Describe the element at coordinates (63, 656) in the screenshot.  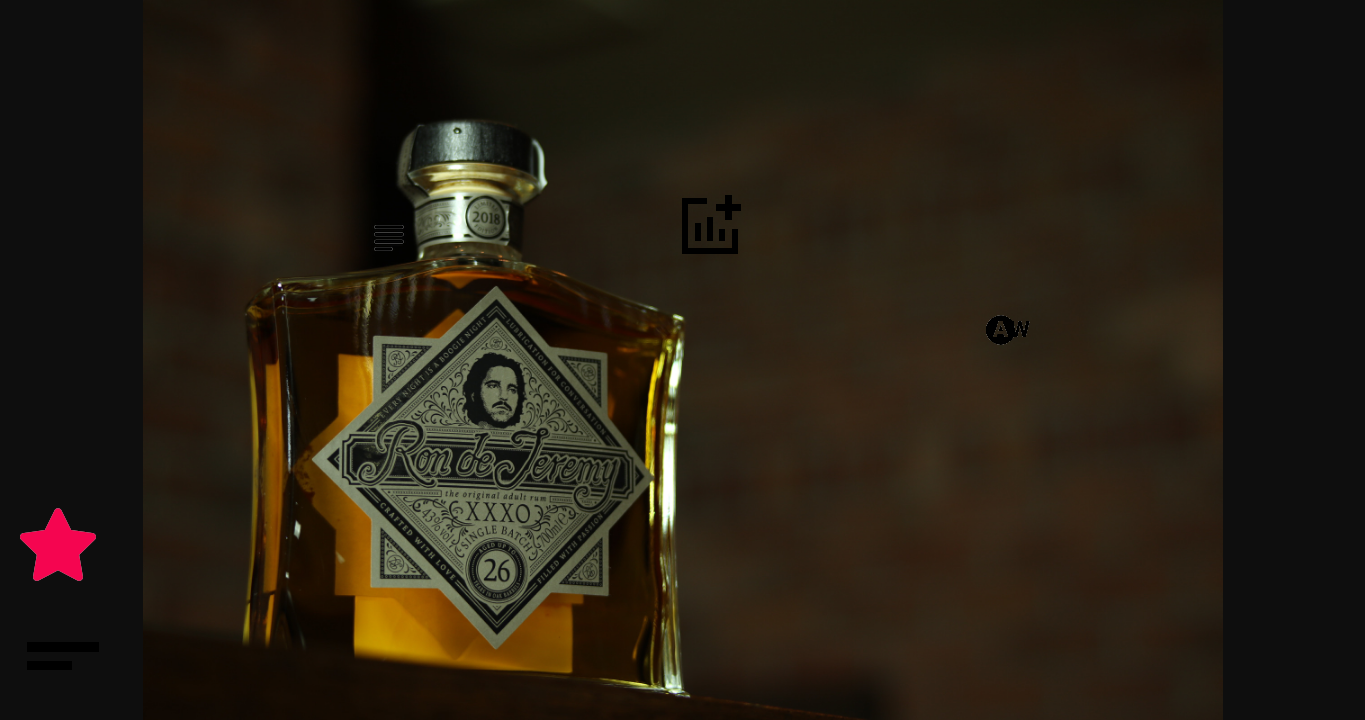
I see `enter a short text response` at that location.